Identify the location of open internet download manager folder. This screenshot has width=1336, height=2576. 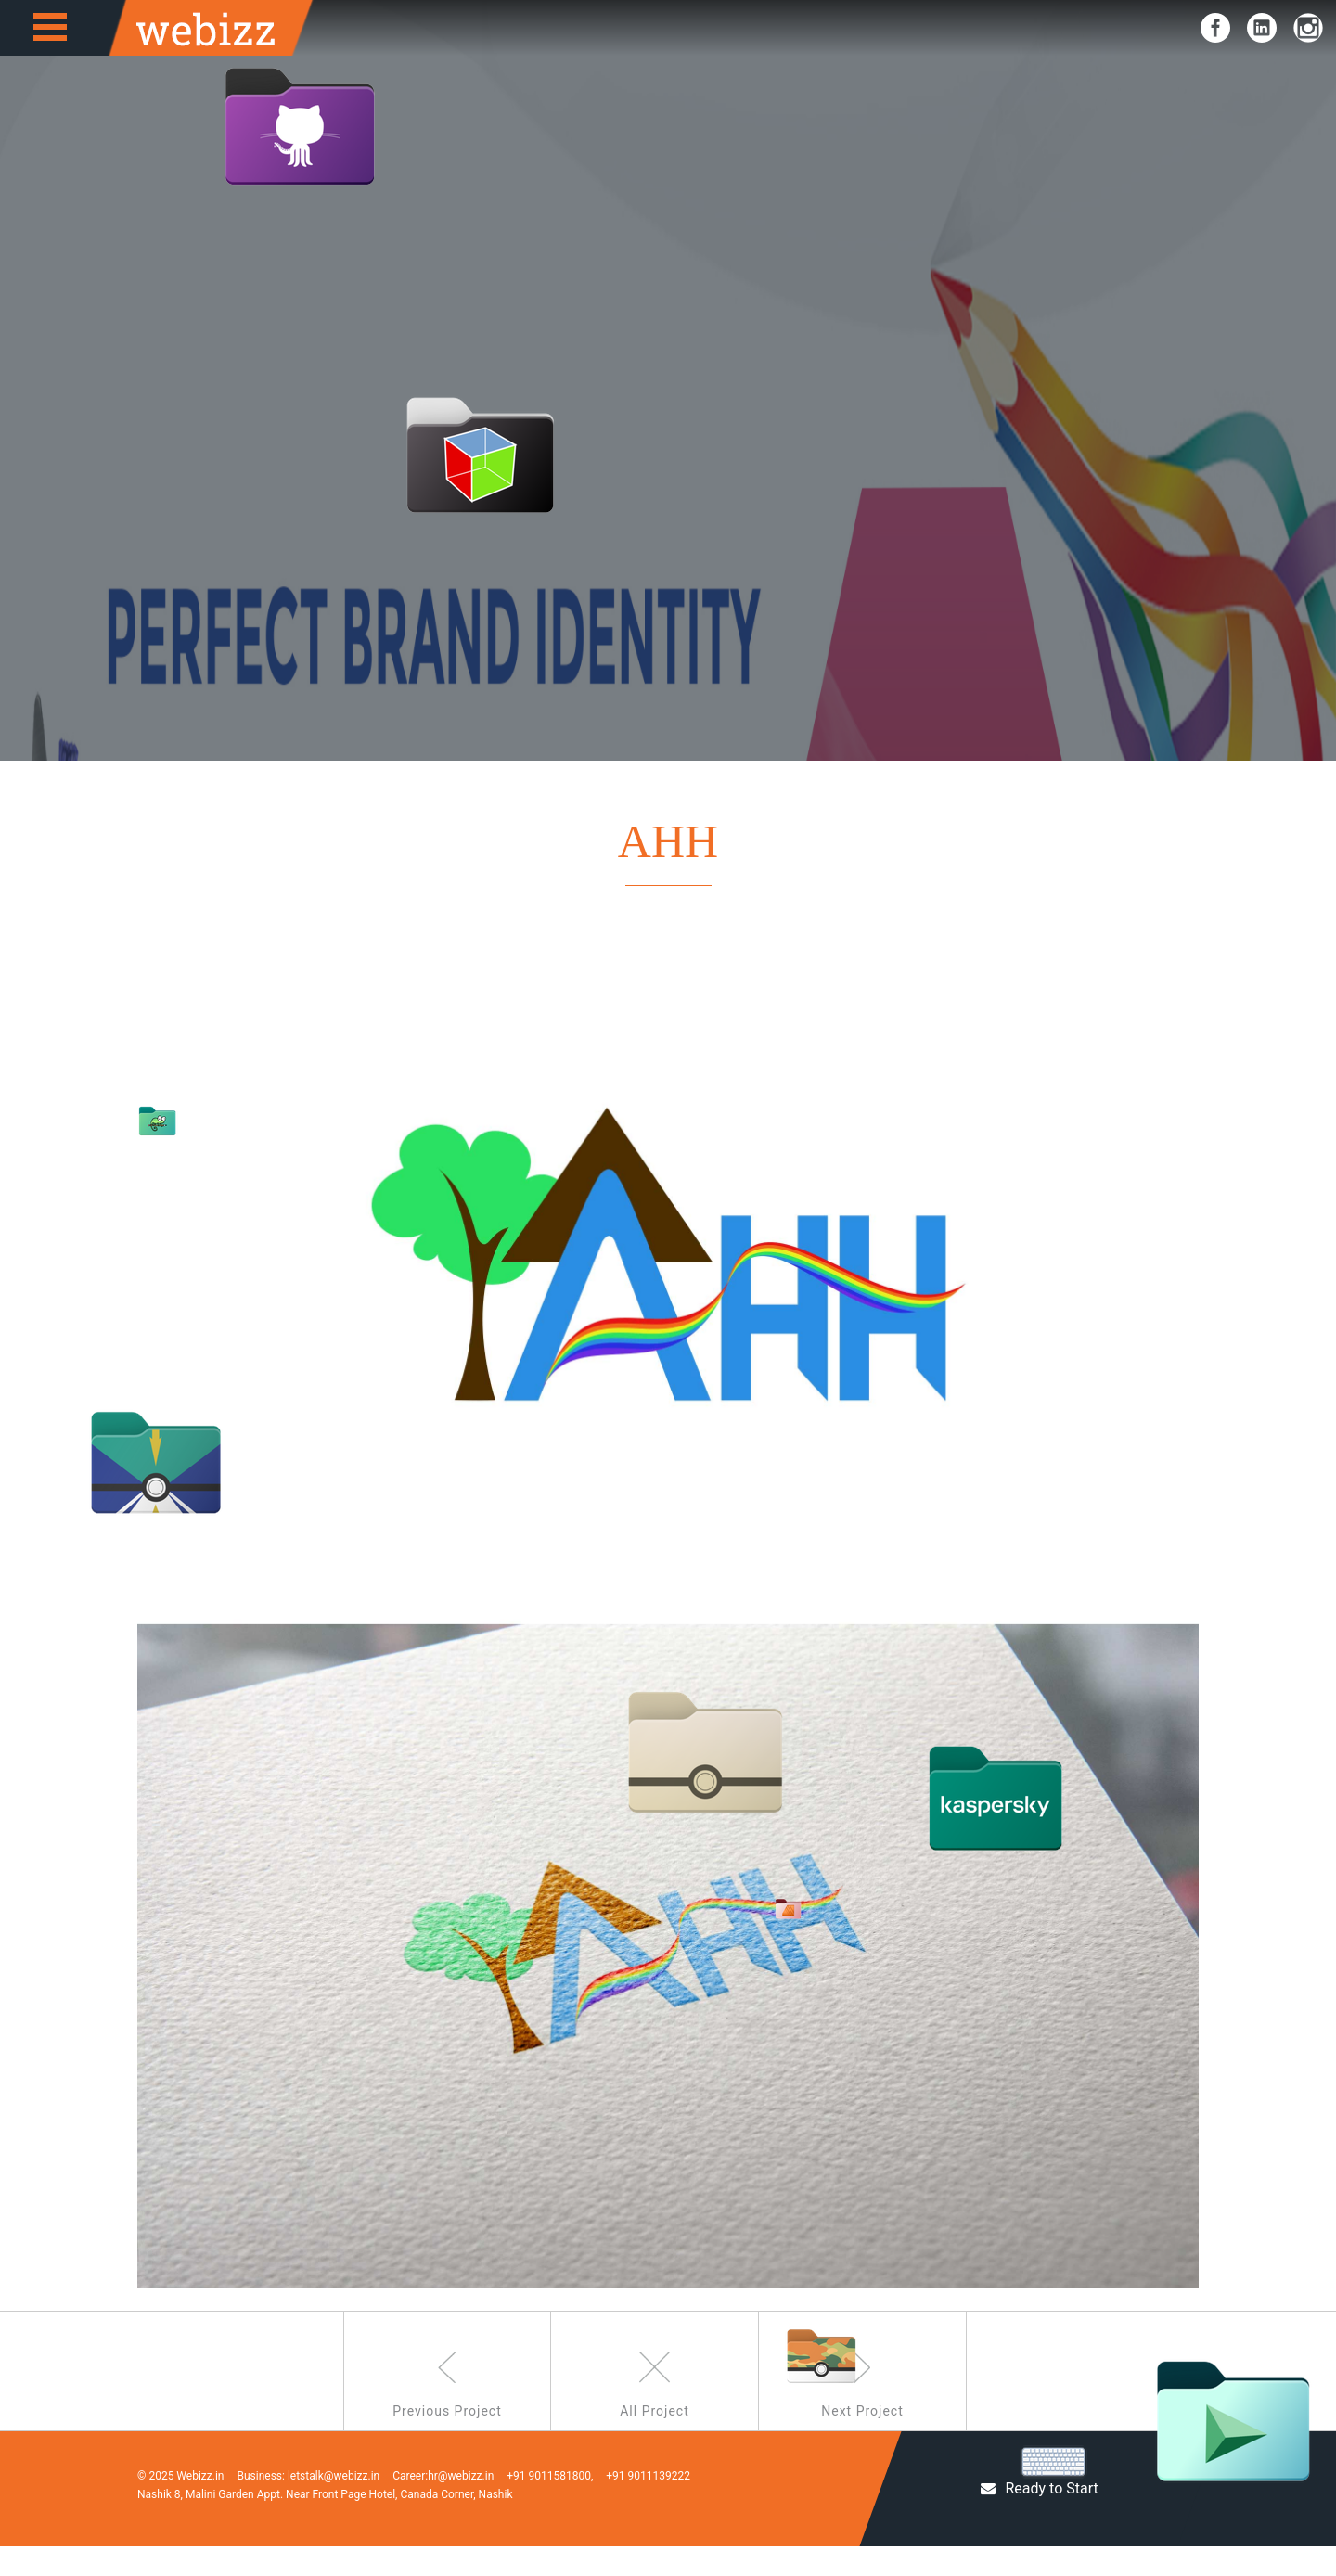
(1232, 2425).